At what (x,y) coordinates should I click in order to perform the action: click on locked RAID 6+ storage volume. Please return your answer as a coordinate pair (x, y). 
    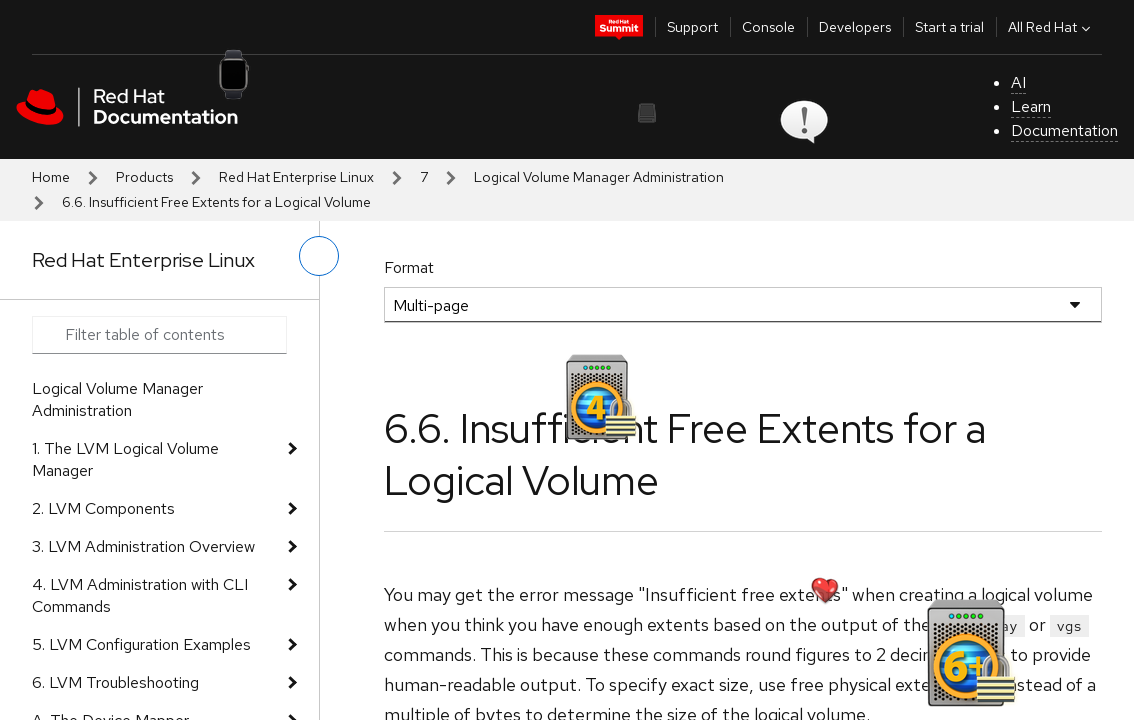
    Looking at the image, I should click on (966, 653).